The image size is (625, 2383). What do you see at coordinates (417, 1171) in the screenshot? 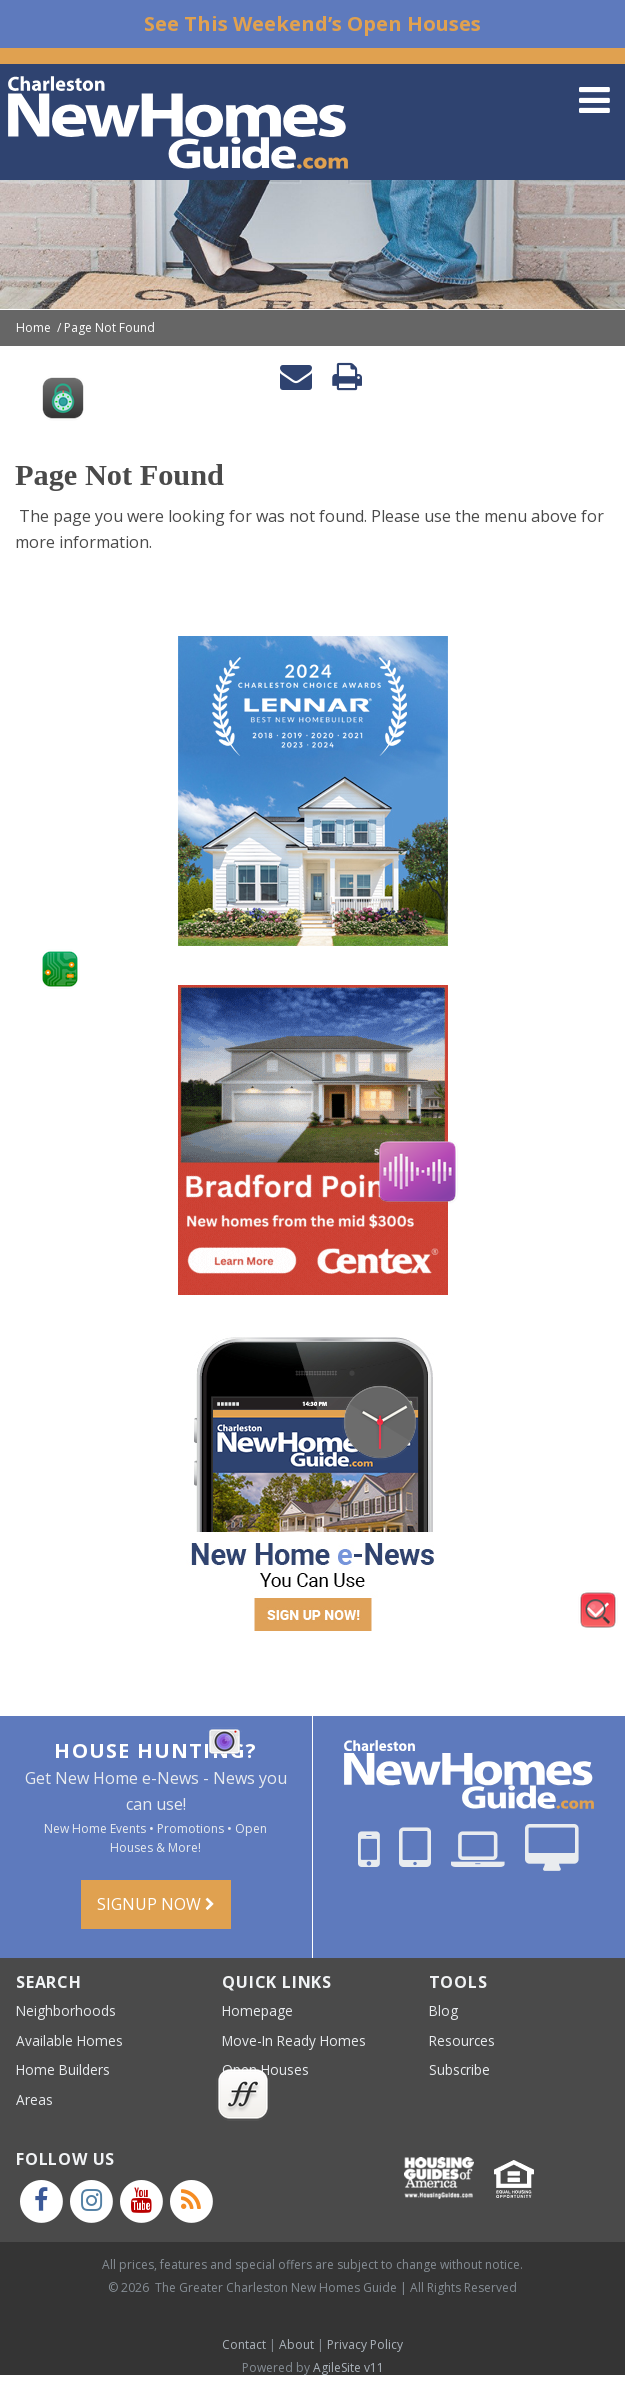
I see `open the sound recorder app` at bounding box center [417, 1171].